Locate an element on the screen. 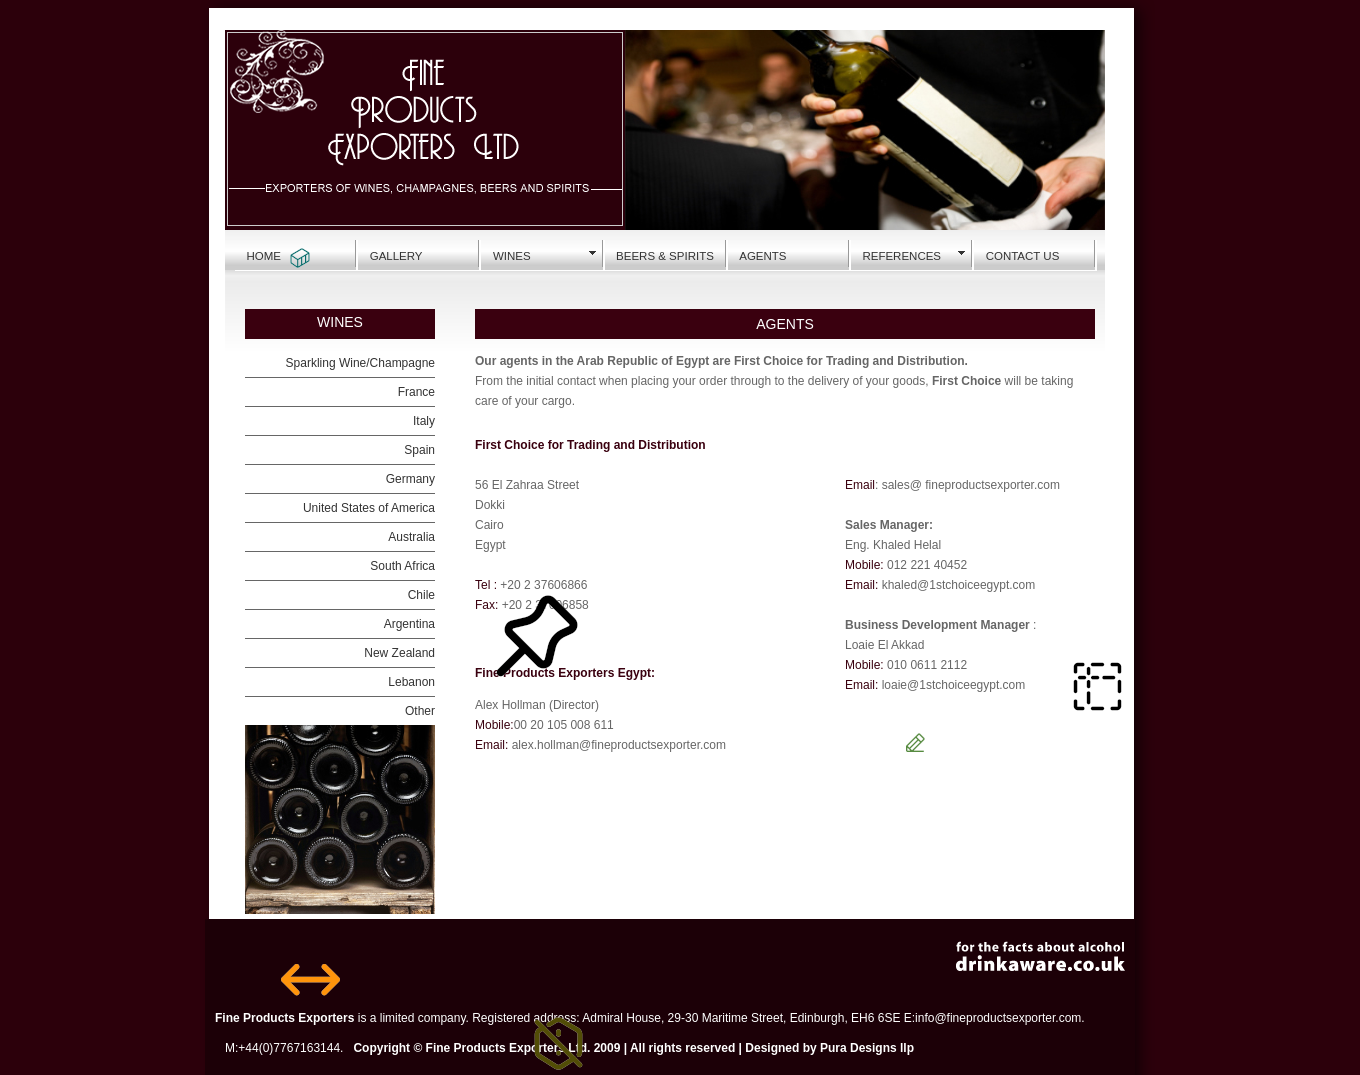 The image size is (1360, 1075). pin an item to keep it visible is located at coordinates (537, 636).